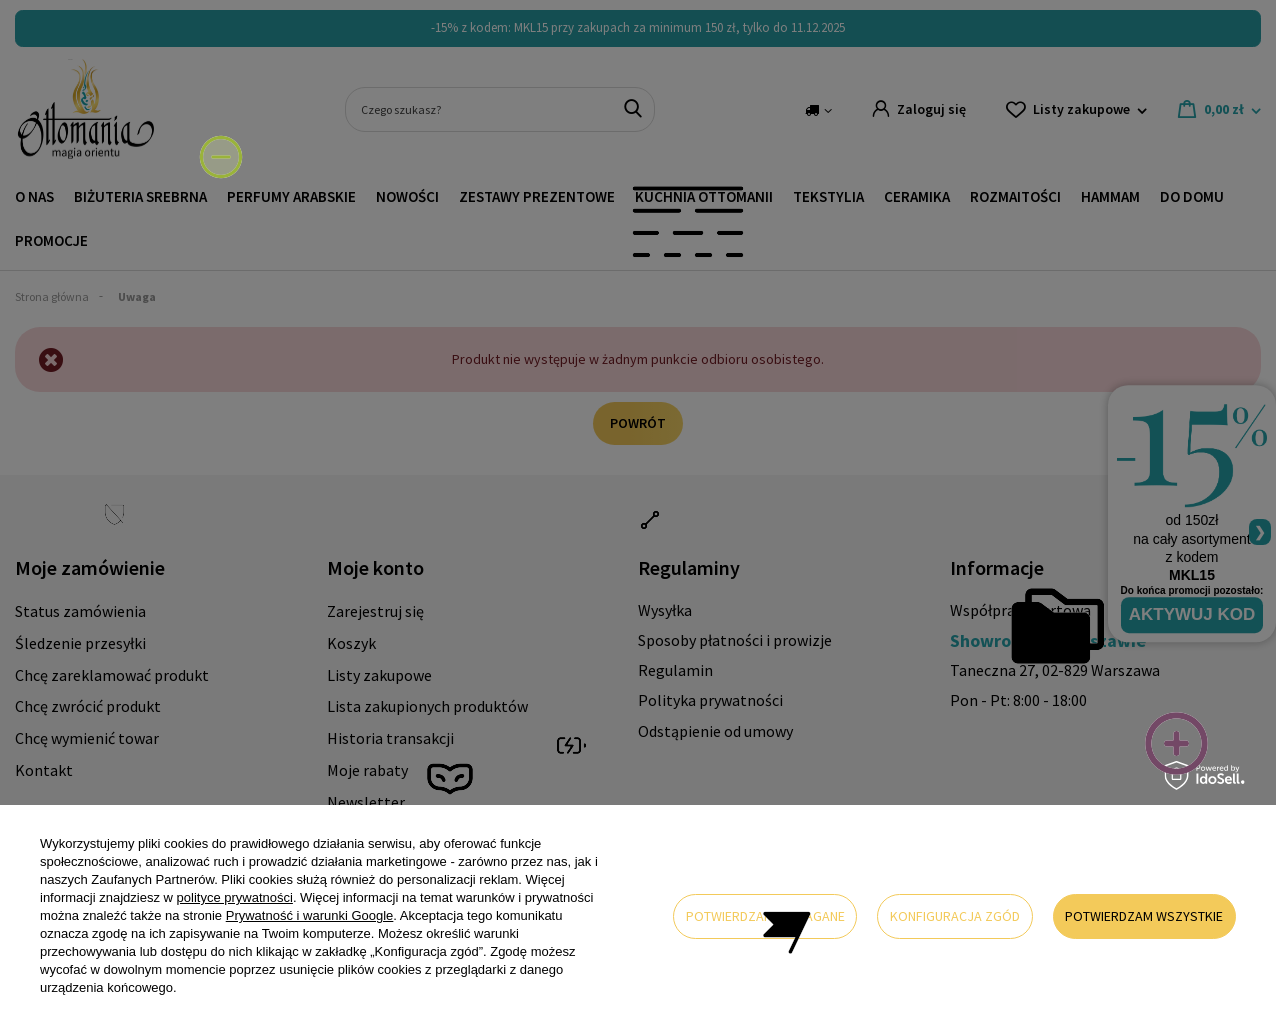  I want to click on flag or mark an item for follow-up, so click(785, 930).